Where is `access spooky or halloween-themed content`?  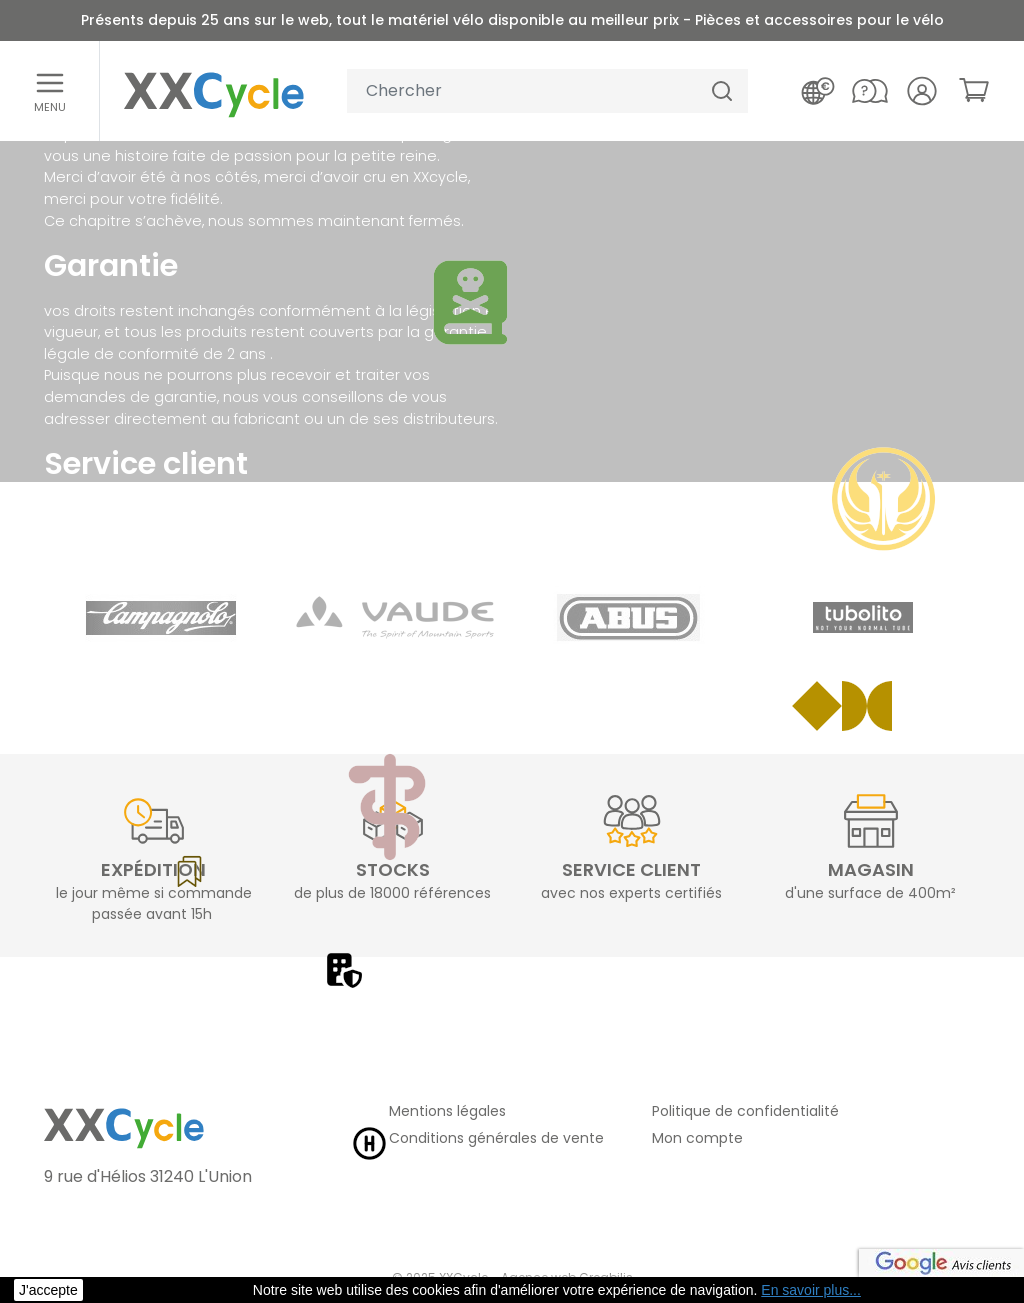
access spooky or halloween-themed content is located at coordinates (470, 302).